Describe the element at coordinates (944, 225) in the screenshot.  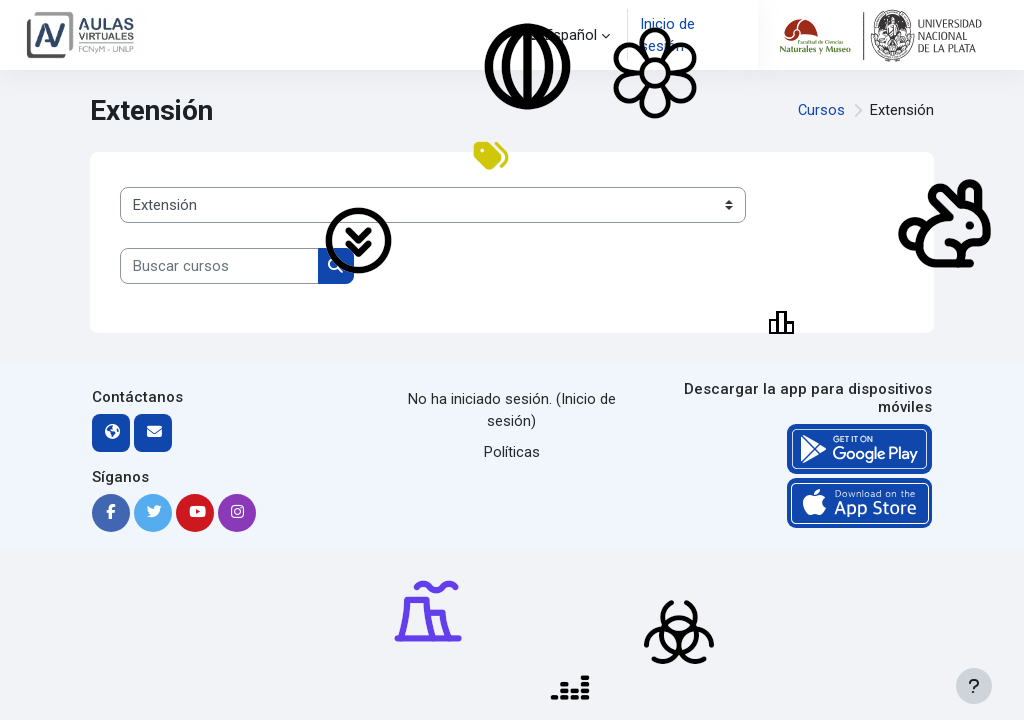
I see `indicates fast or quick mode` at that location.